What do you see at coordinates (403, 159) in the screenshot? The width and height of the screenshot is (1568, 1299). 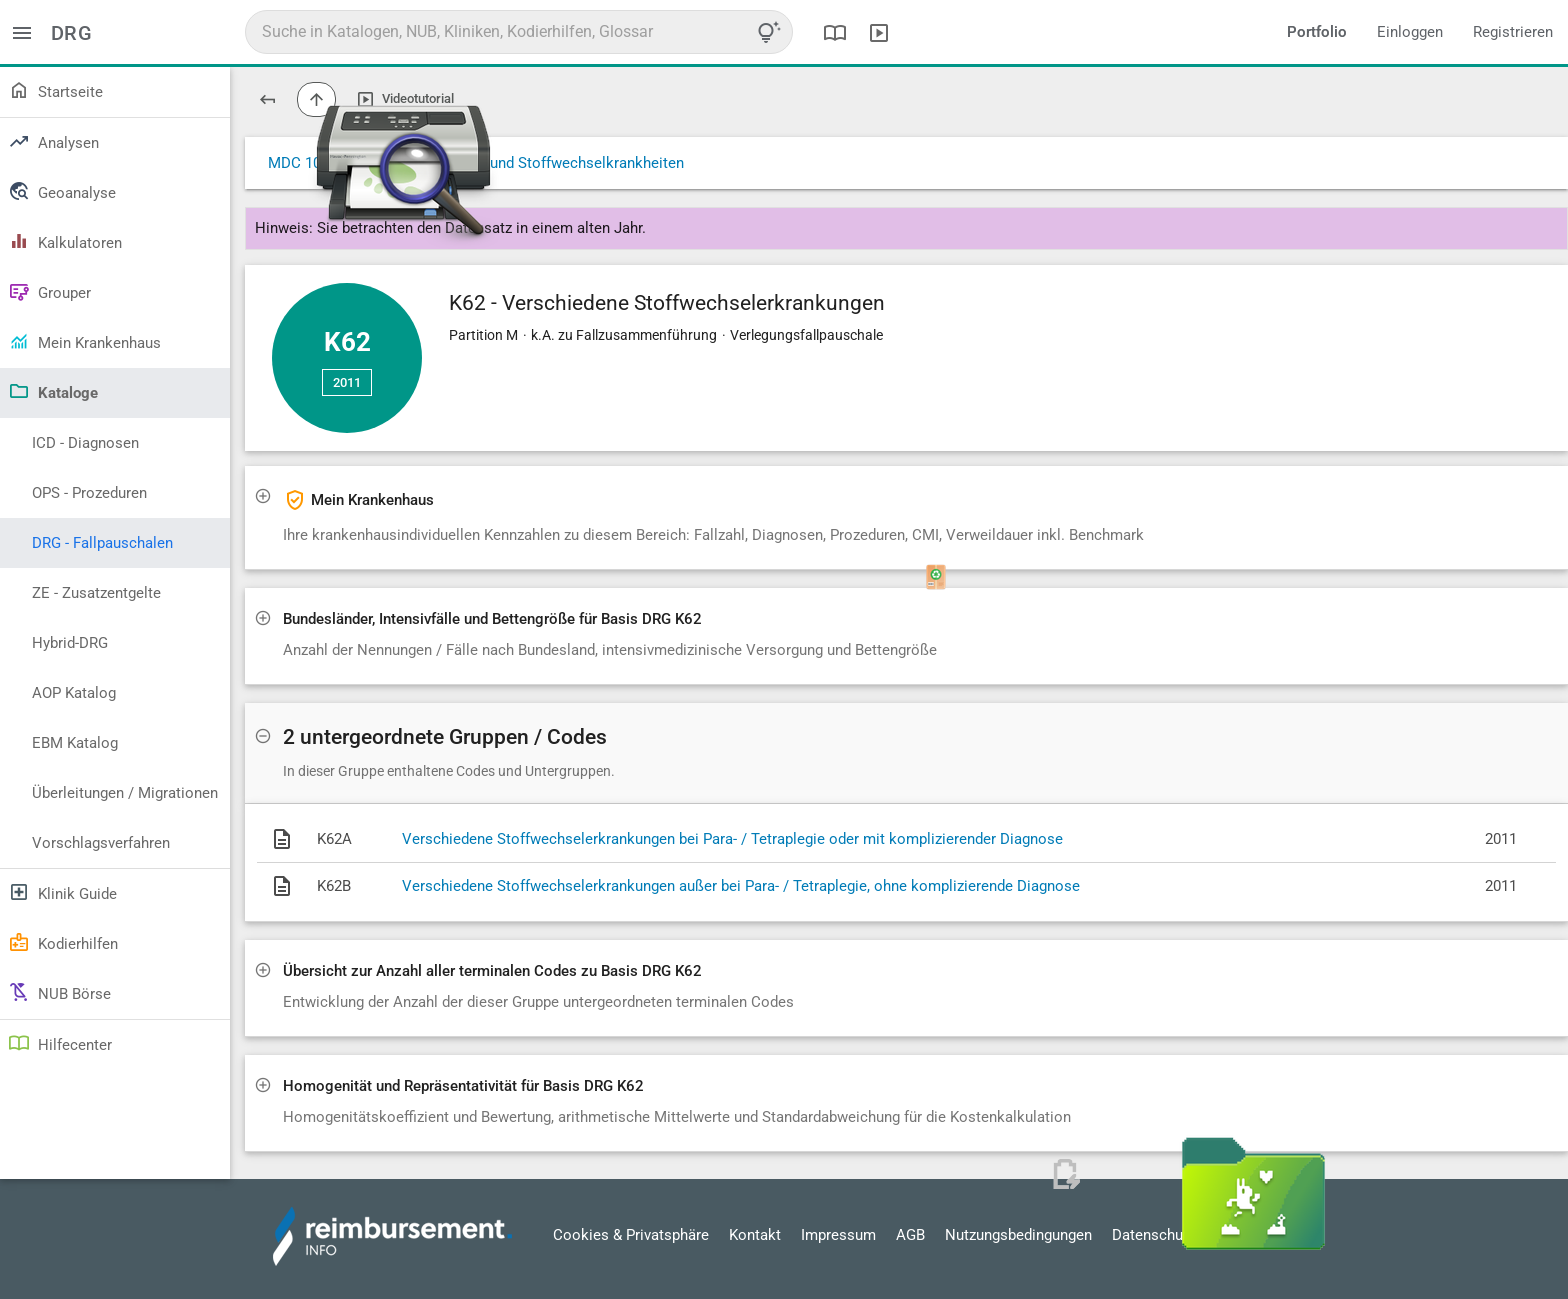 I see `preview document before printing` at bounding box center [403, 159].